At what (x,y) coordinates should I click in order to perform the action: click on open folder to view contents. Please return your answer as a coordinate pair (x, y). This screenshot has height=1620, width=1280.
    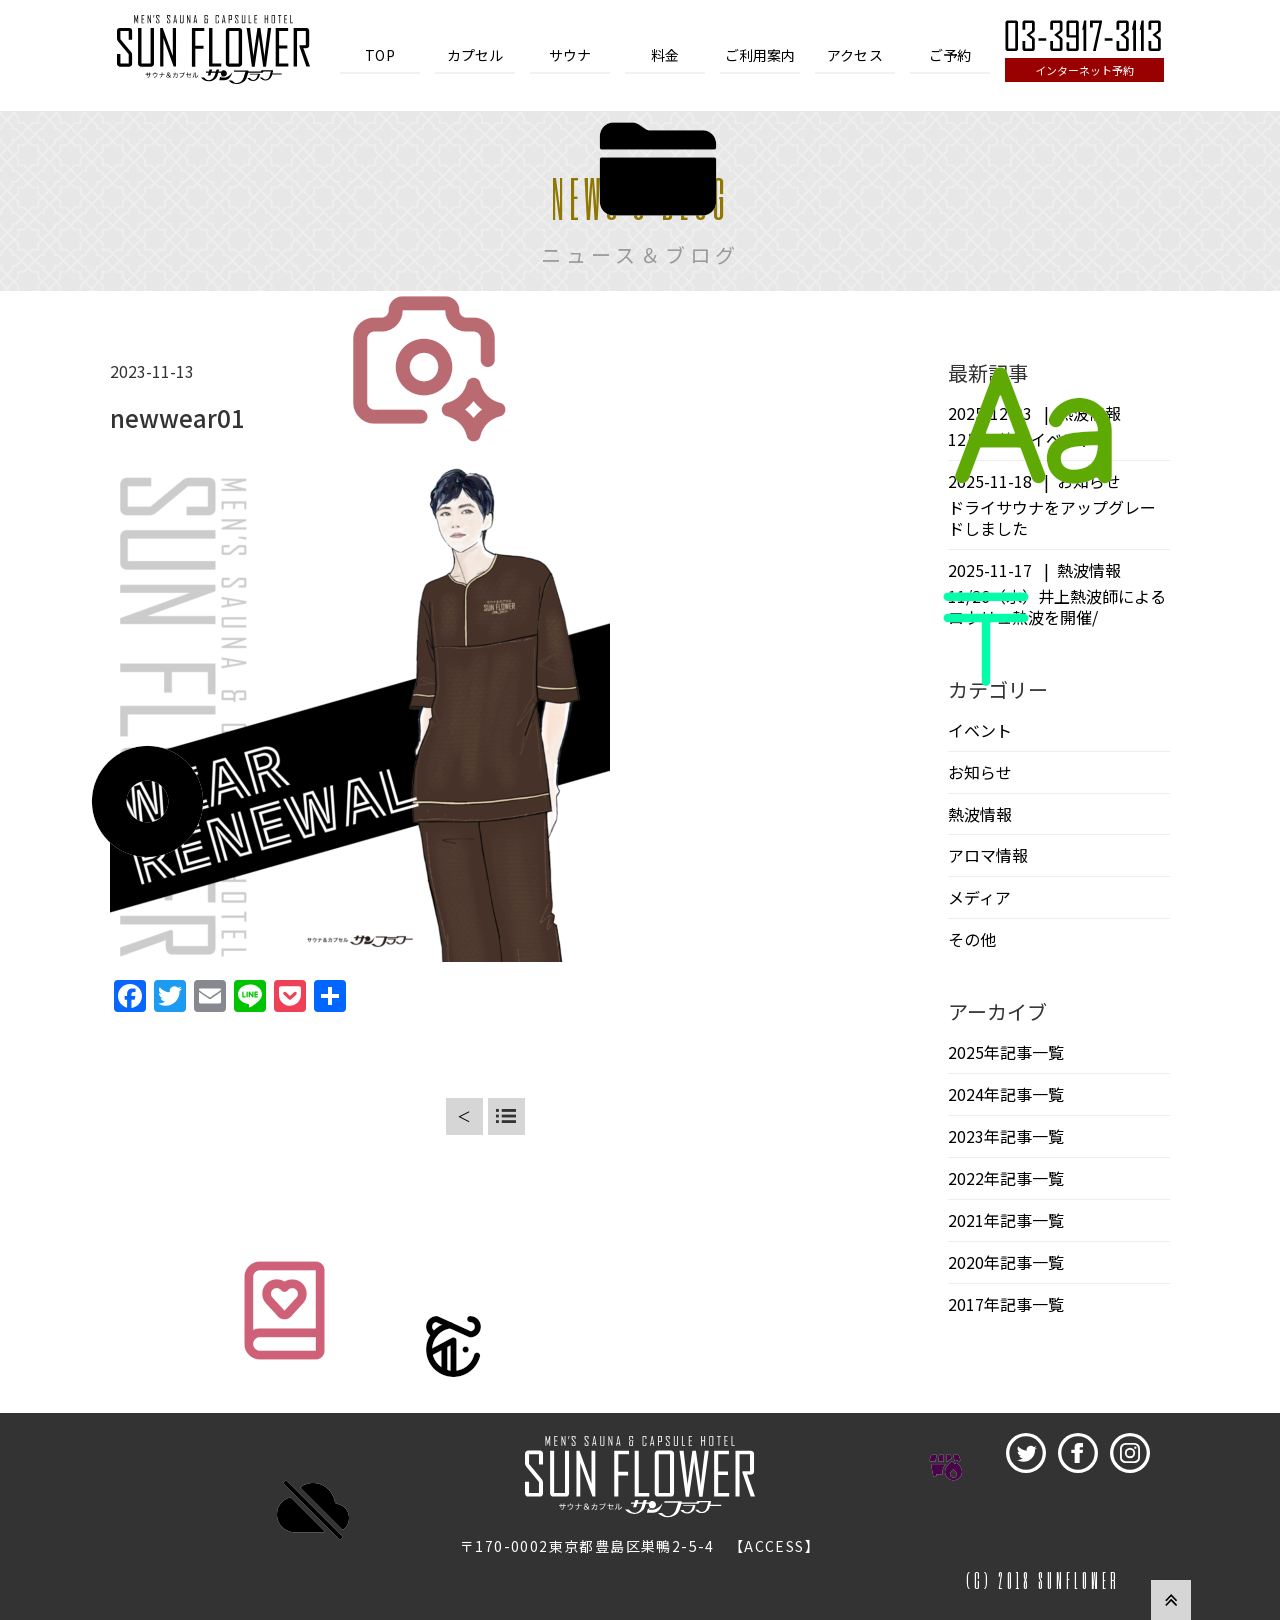
    Looking at the image, I should click on (658, 169).